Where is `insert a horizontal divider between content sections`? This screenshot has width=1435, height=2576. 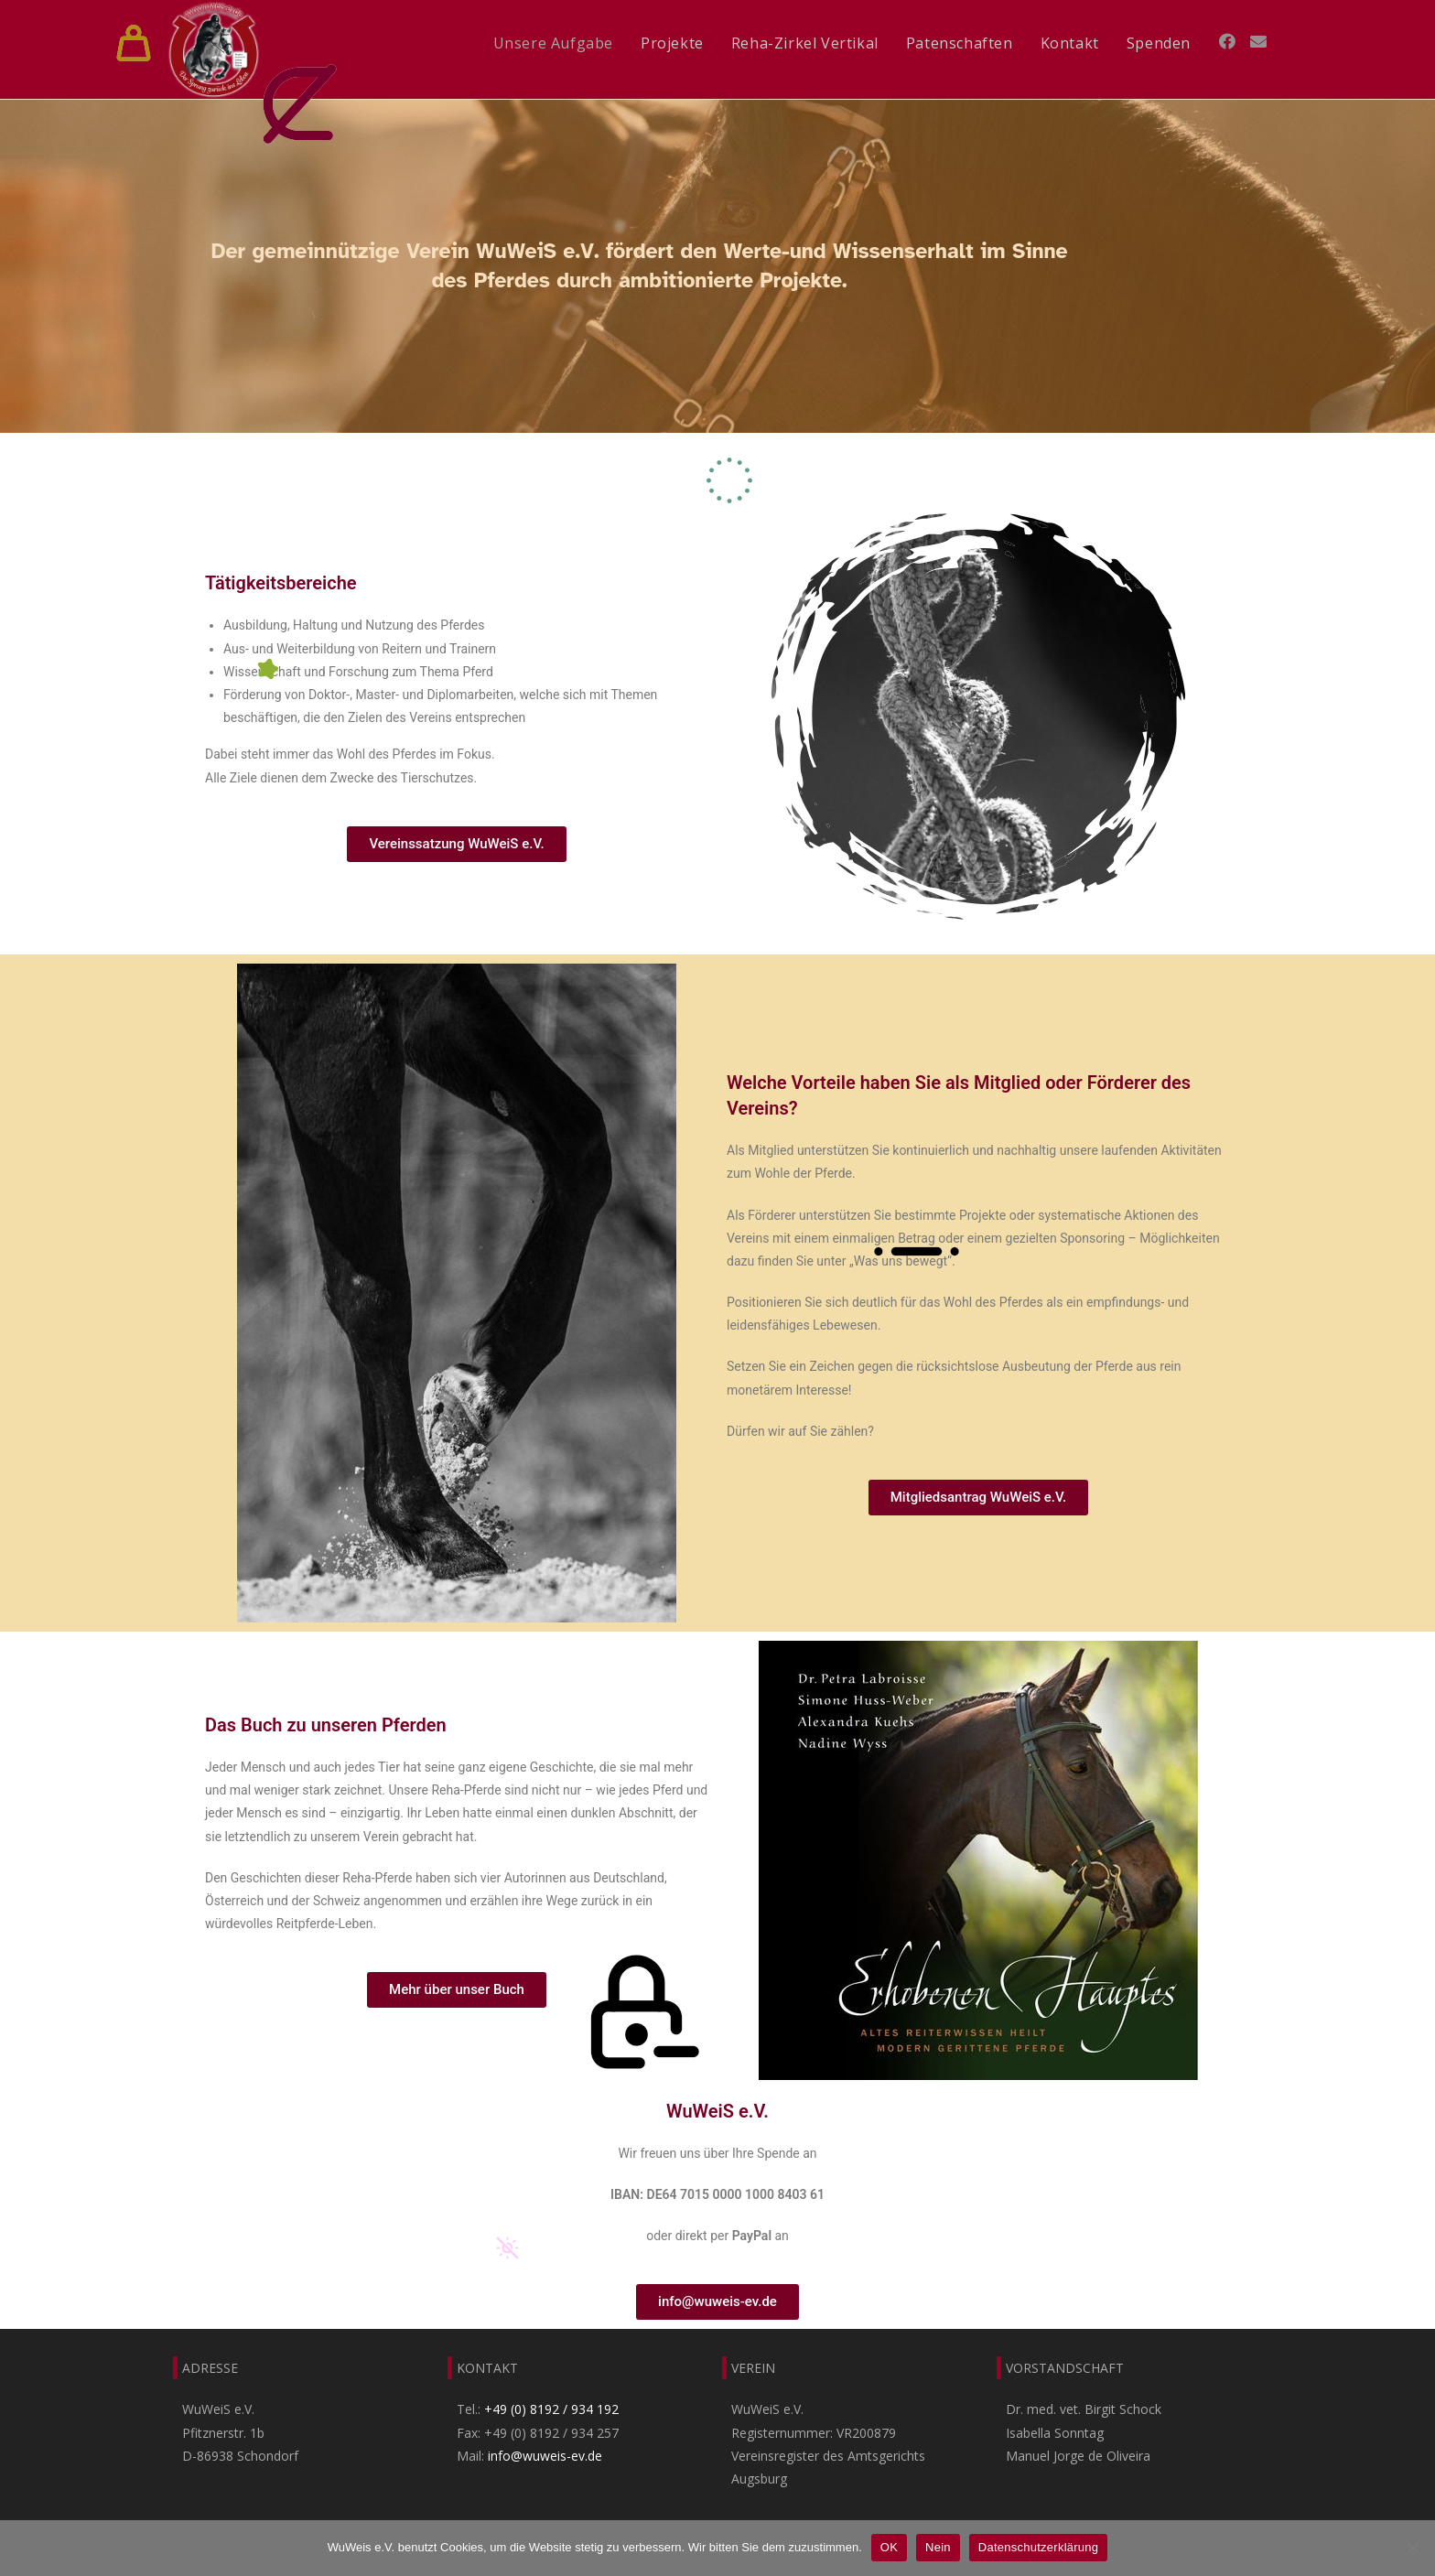
insert a horizontal divider between content sections is located at coordinates (916, 1251).